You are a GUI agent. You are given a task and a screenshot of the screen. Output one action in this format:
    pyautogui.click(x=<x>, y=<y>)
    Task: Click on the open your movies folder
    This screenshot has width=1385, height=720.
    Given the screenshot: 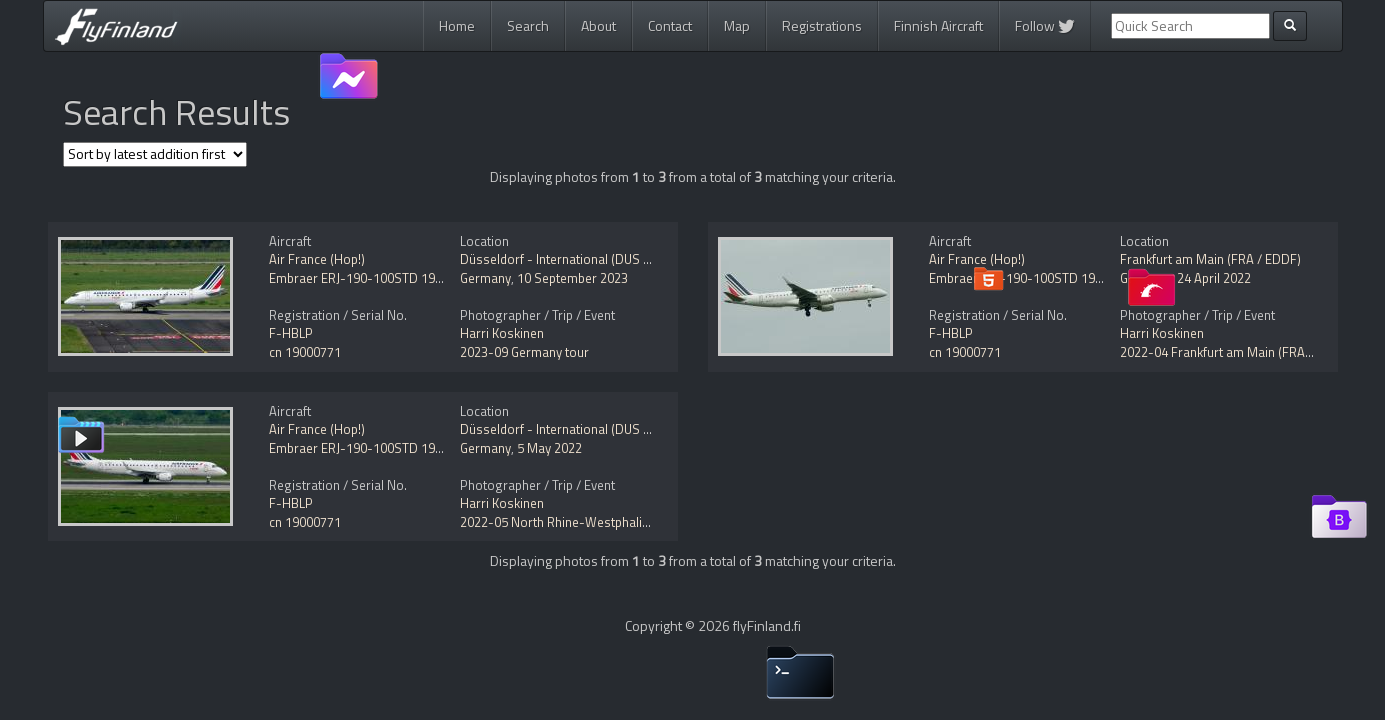 What is the action you would take?
    pyautogui.click(x=81, y=436)
    